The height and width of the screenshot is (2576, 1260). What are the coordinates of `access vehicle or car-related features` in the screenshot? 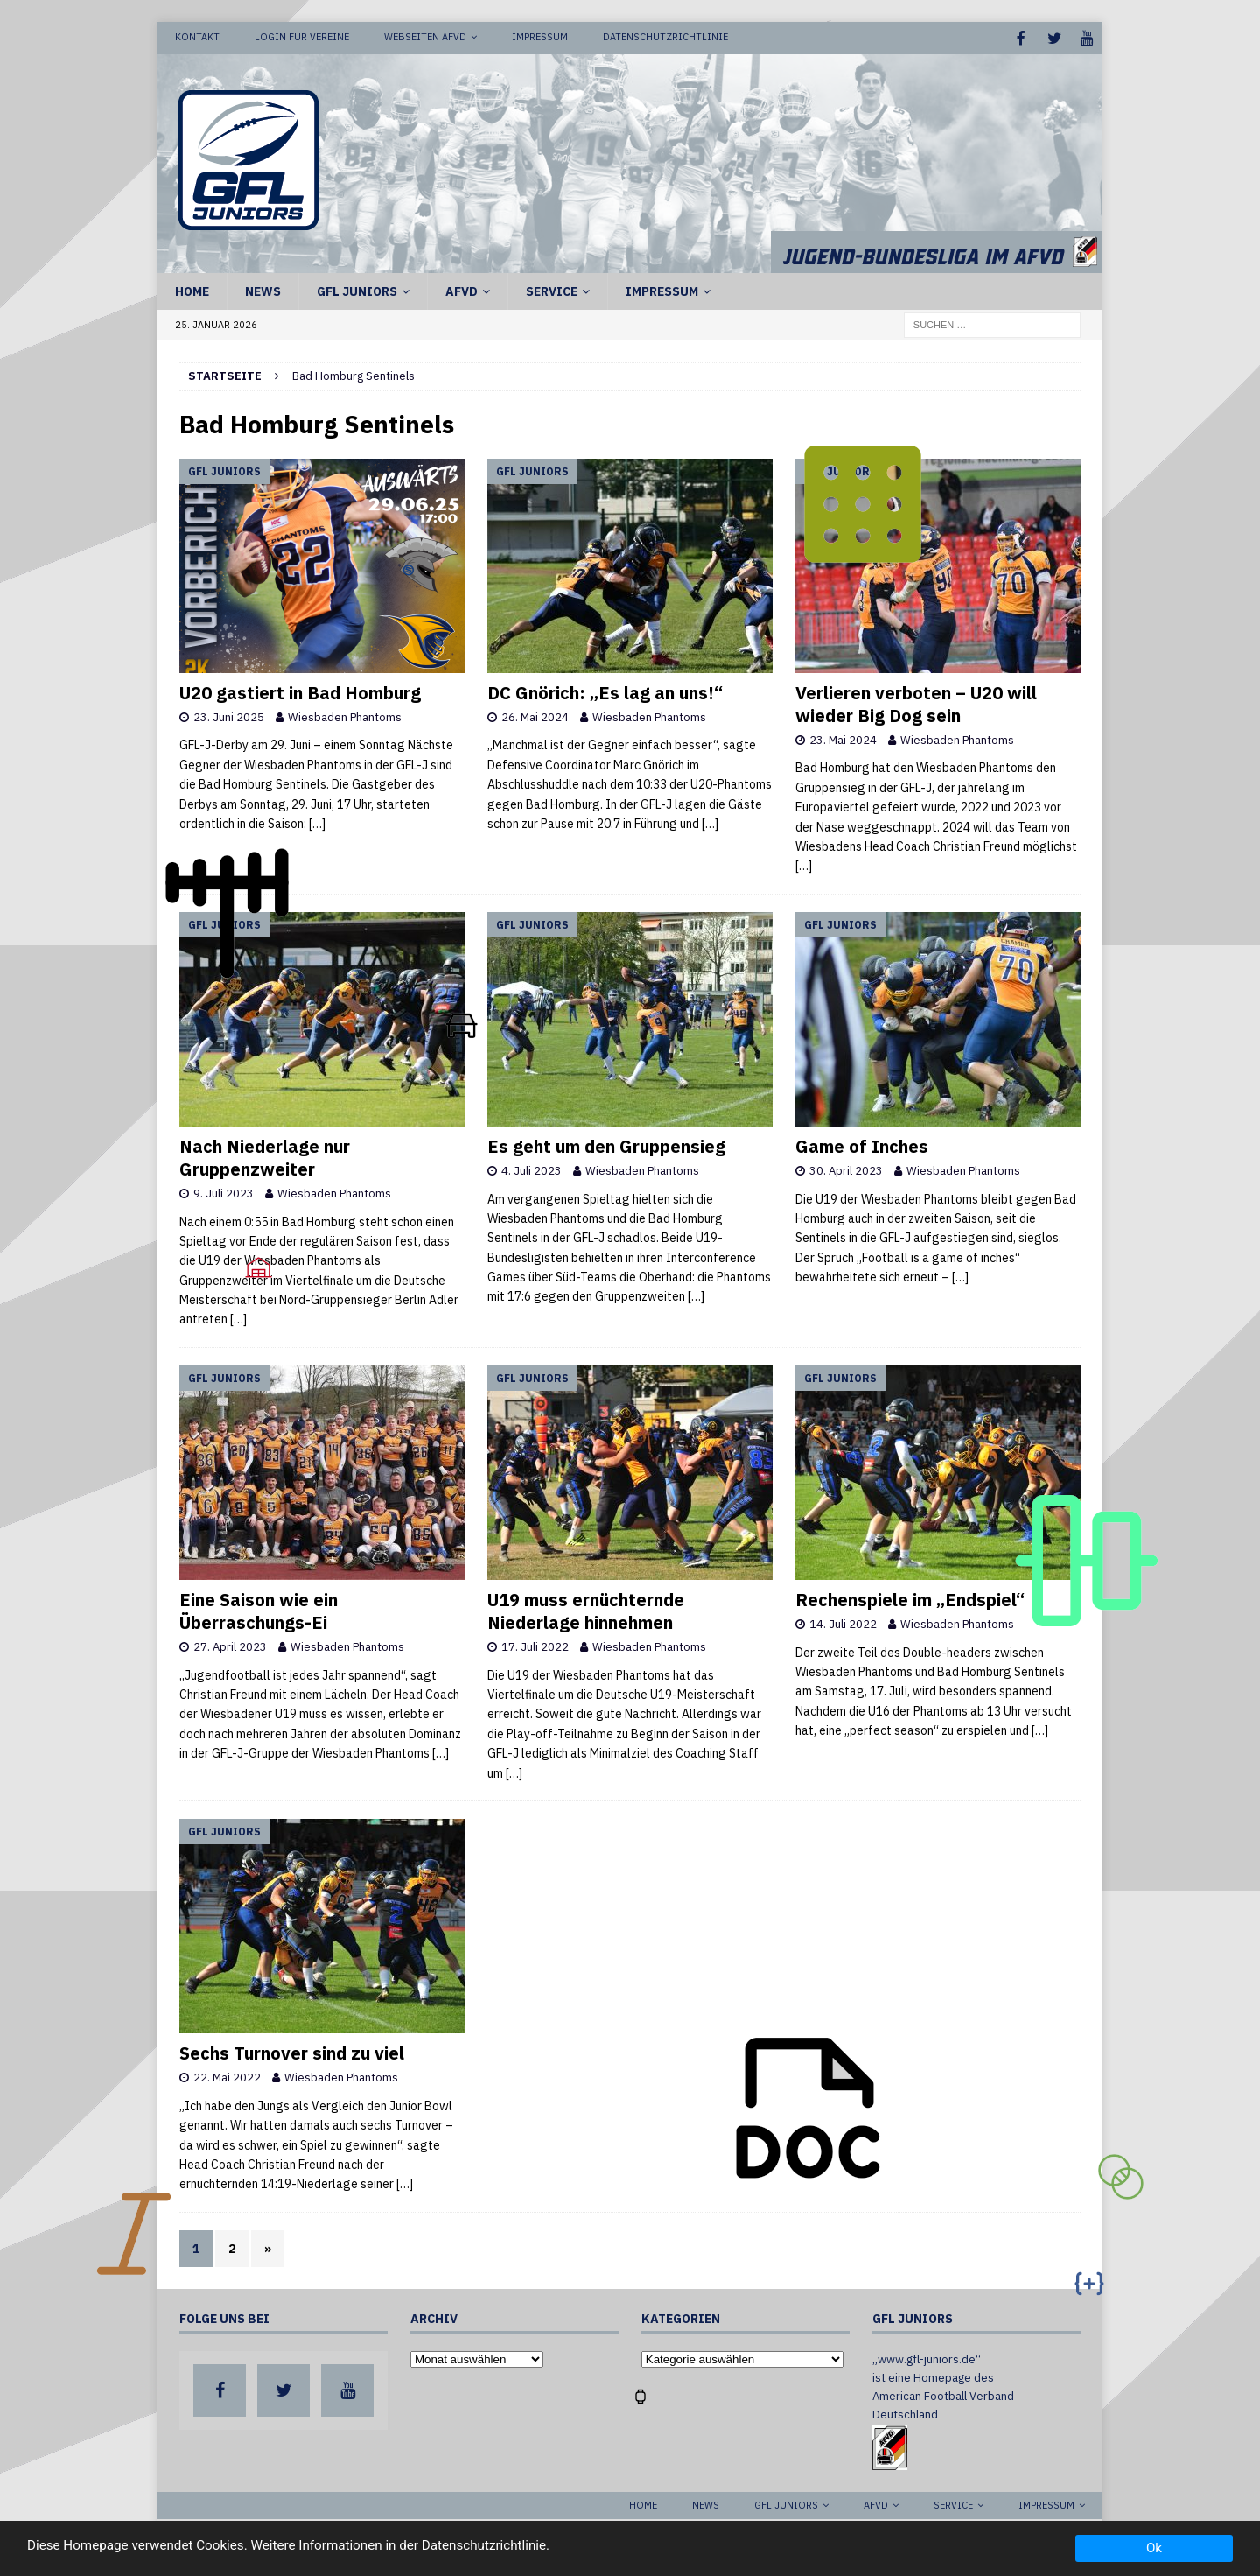 It's located at (461, 1026).